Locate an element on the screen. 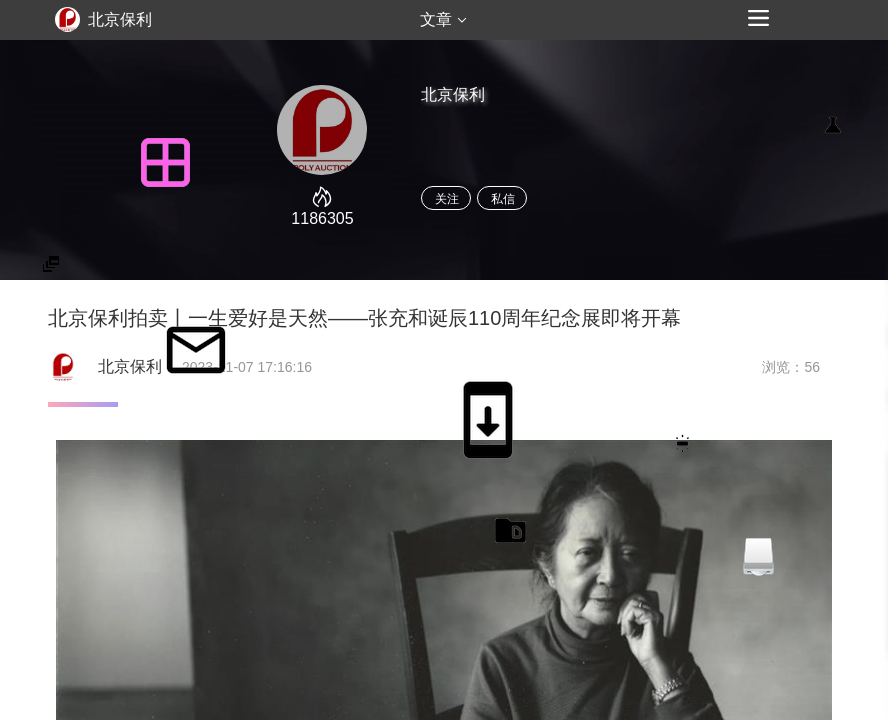 The image size is (888, 720). access saved code snippets is located at coordinates (510, 530).